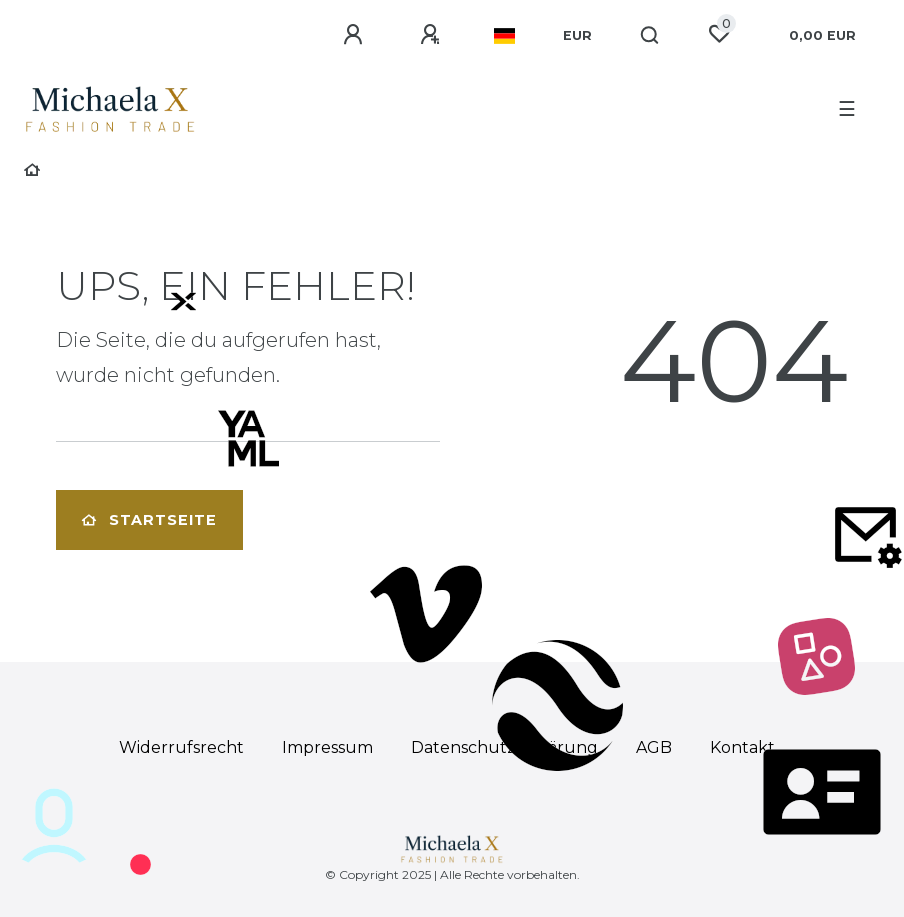 The width and height of the screenshot is (904, 917). What do you see at coordinates (865, 534) in the screenshot?
I see `access email settings` at bounding box center [865, 534].